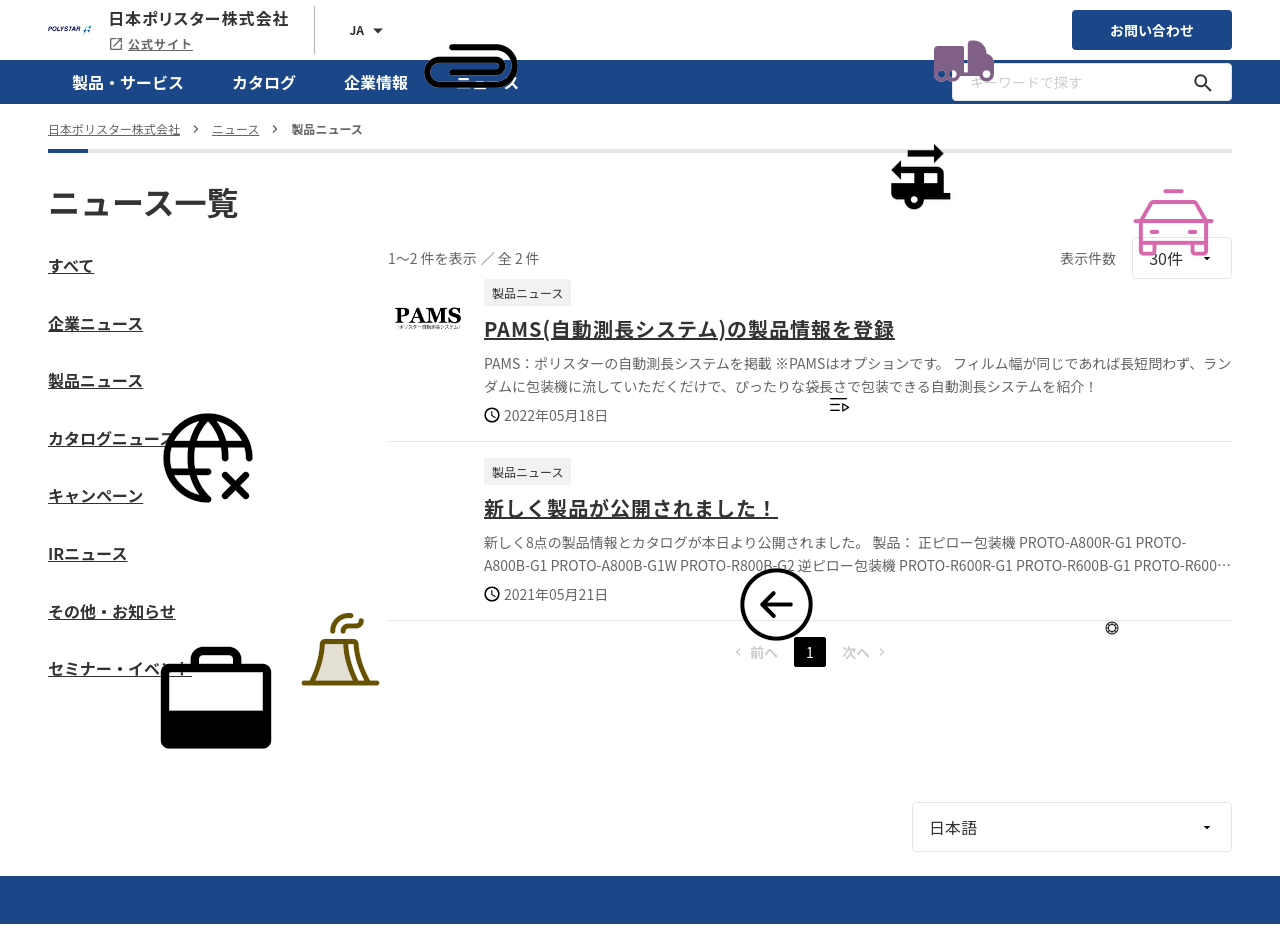 Image resolution: width=1280 pixels, height=939 pixels. I want to click on go back to the previous screen, so click(776, 604).